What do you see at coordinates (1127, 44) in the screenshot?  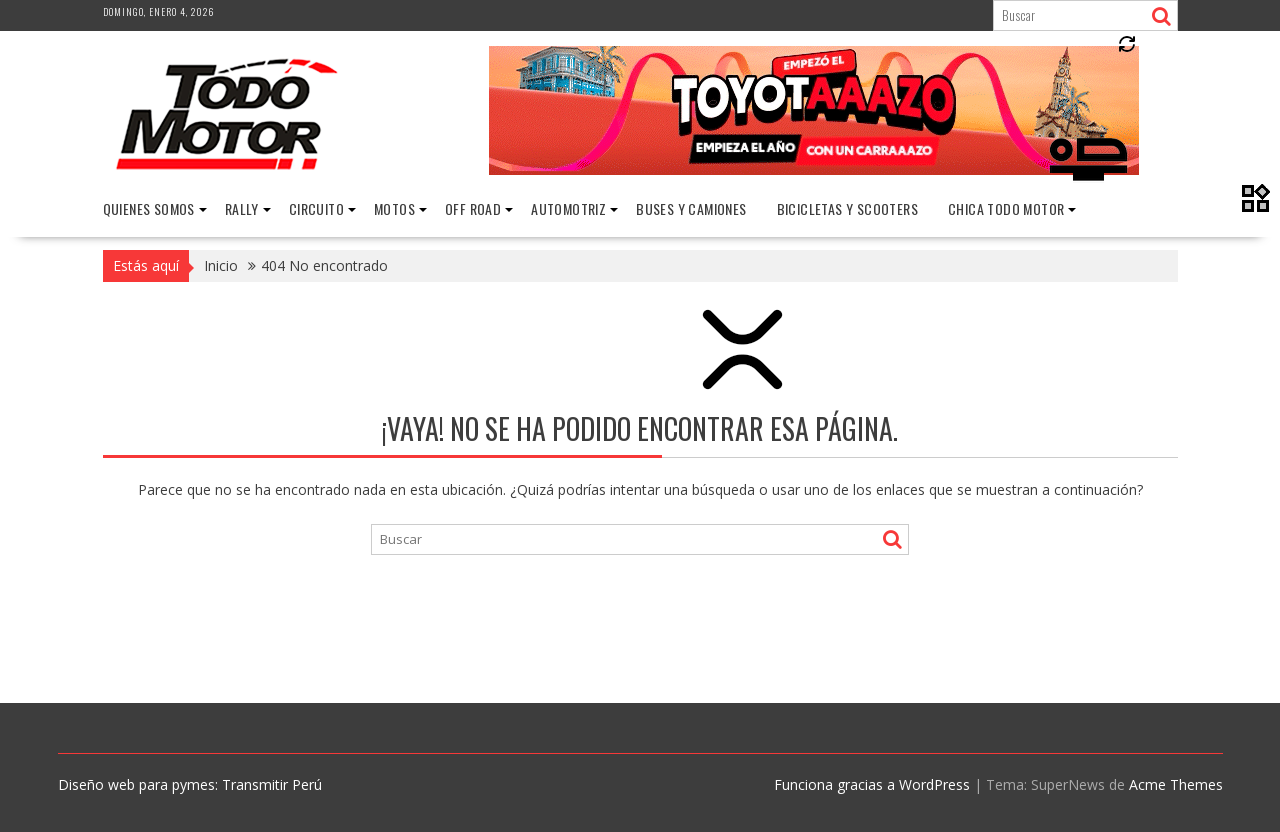 I see `sync data across devices` at bounding box center [1127, 44].